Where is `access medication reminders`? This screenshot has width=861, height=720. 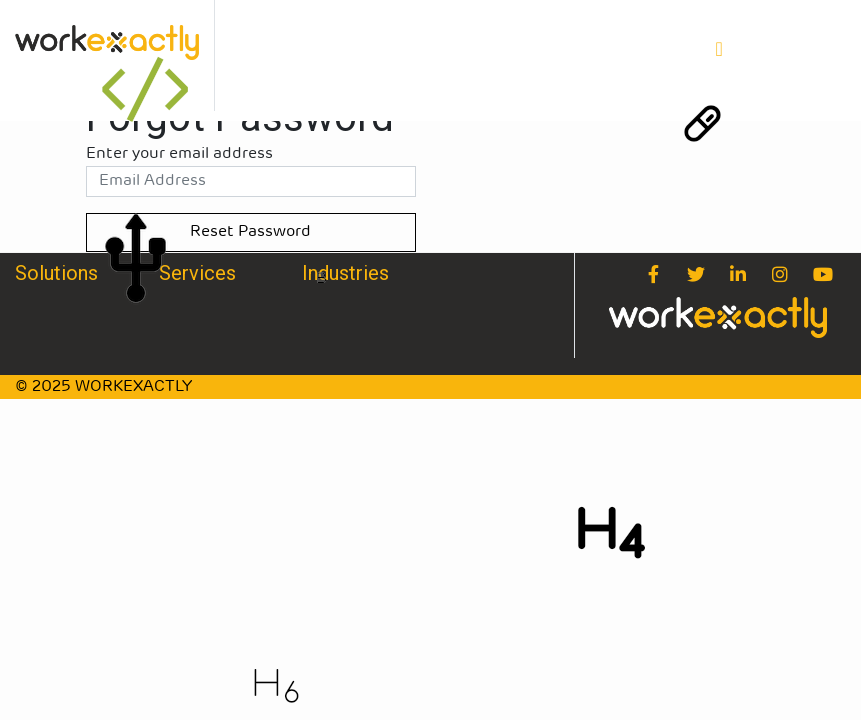 access medication reminders is located at coordinates (702, 123).